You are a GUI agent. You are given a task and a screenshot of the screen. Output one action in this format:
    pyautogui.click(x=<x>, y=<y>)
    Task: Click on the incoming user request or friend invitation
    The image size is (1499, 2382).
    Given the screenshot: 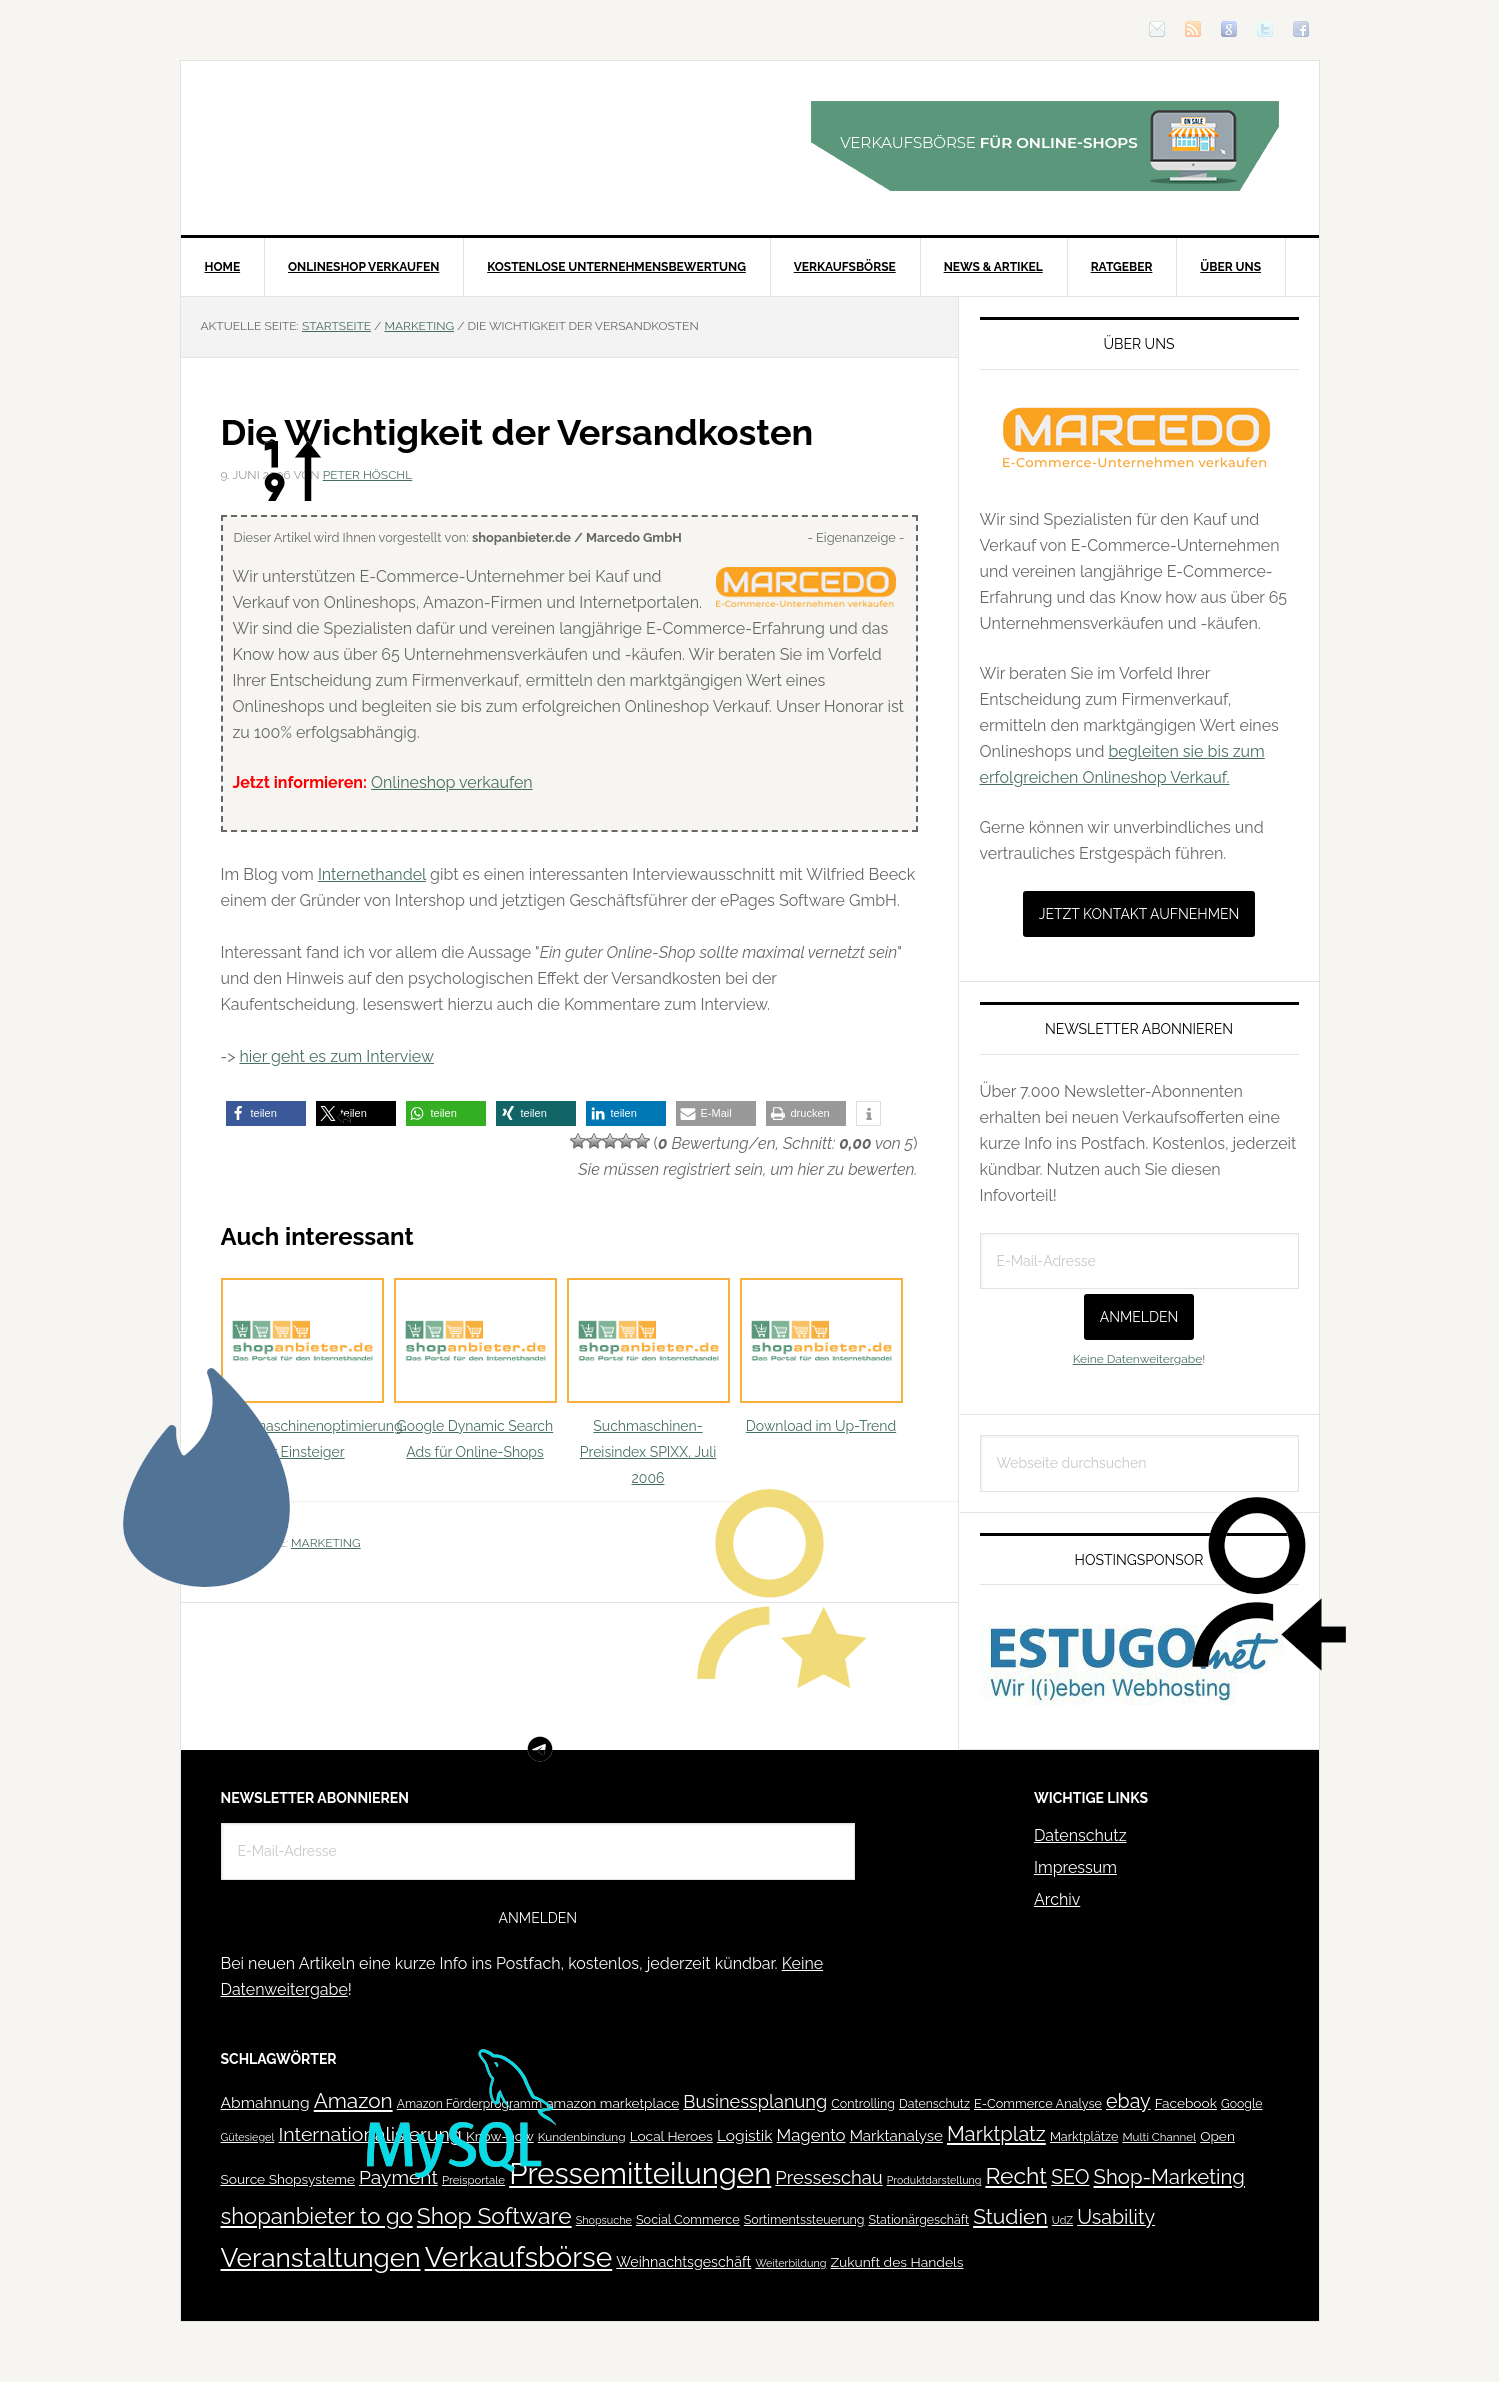 What is the action you would take?
    pyautogui.click(x=1257, y=1586)
    